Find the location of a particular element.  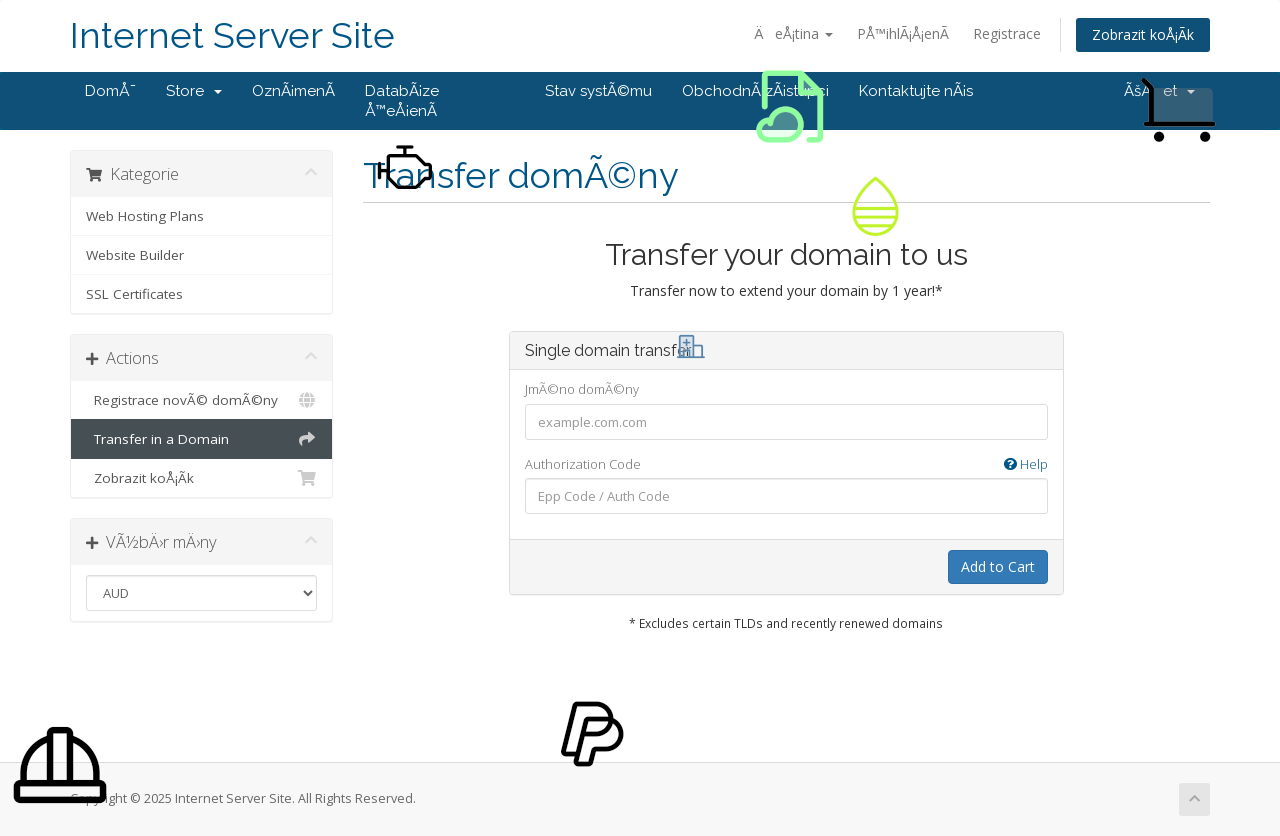

view your shopping cart is located at coordinates (1177, 106).